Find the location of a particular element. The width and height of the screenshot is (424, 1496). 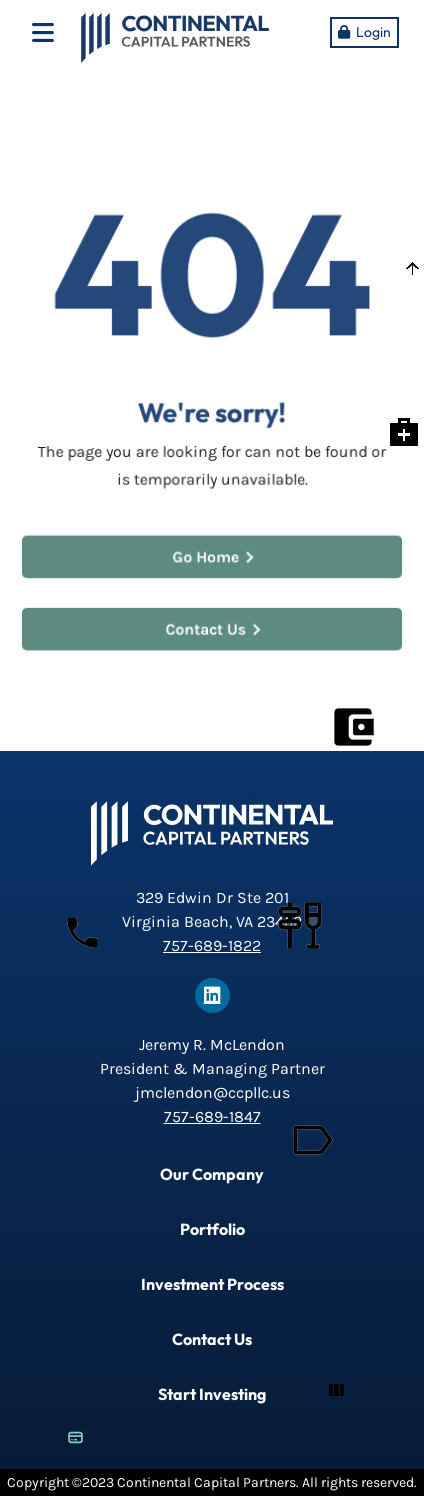

browse tapas or small plates menu is located at coordinates (300, 925).